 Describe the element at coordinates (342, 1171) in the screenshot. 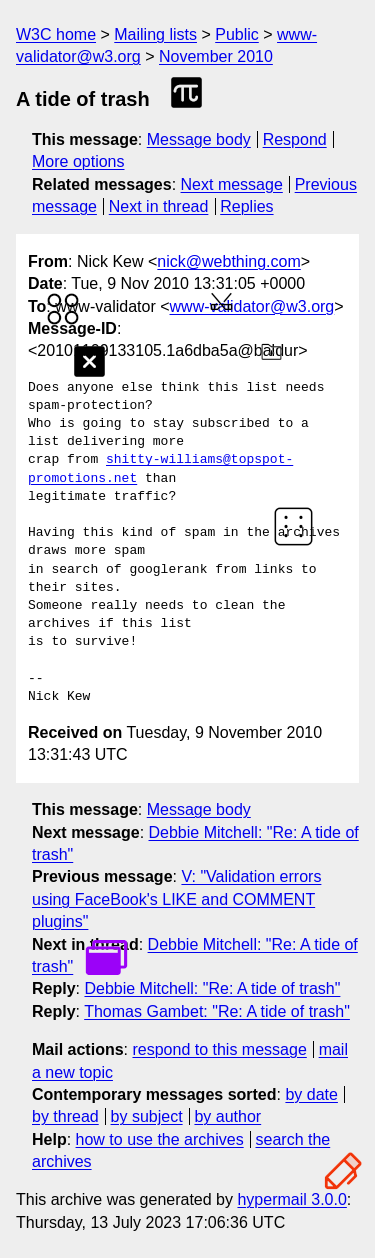

I see `edit or modify content` at that location.